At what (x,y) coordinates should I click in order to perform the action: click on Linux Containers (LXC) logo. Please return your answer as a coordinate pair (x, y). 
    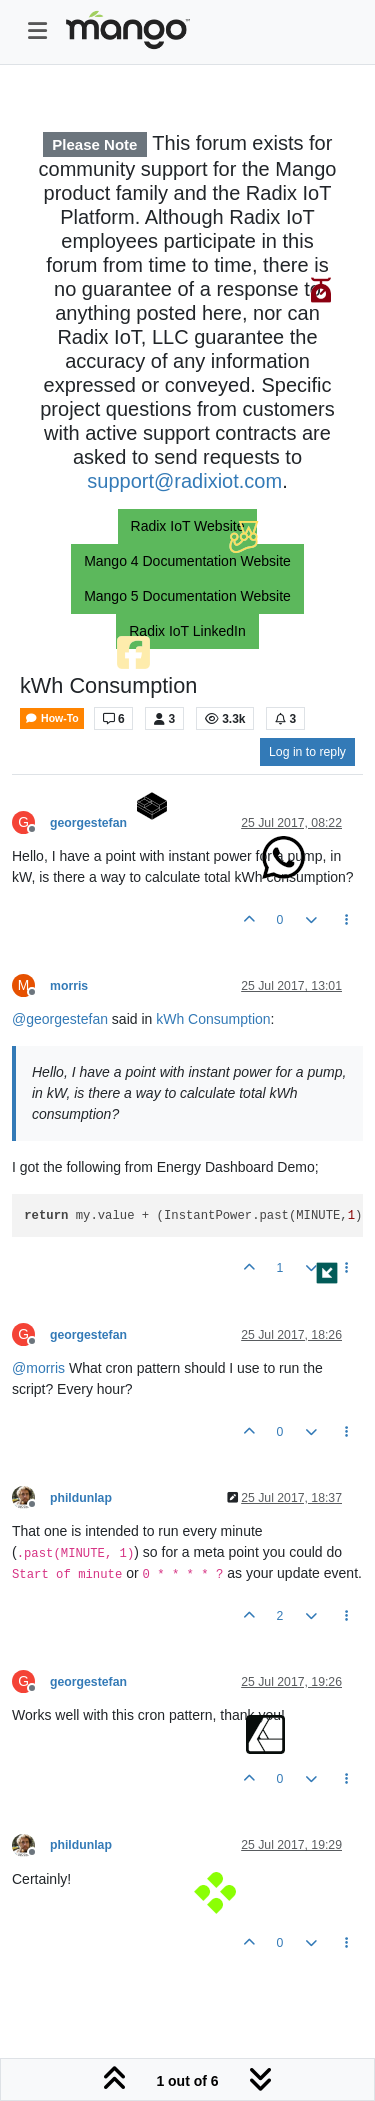
    Looking at the image, I should click on (152, 806).